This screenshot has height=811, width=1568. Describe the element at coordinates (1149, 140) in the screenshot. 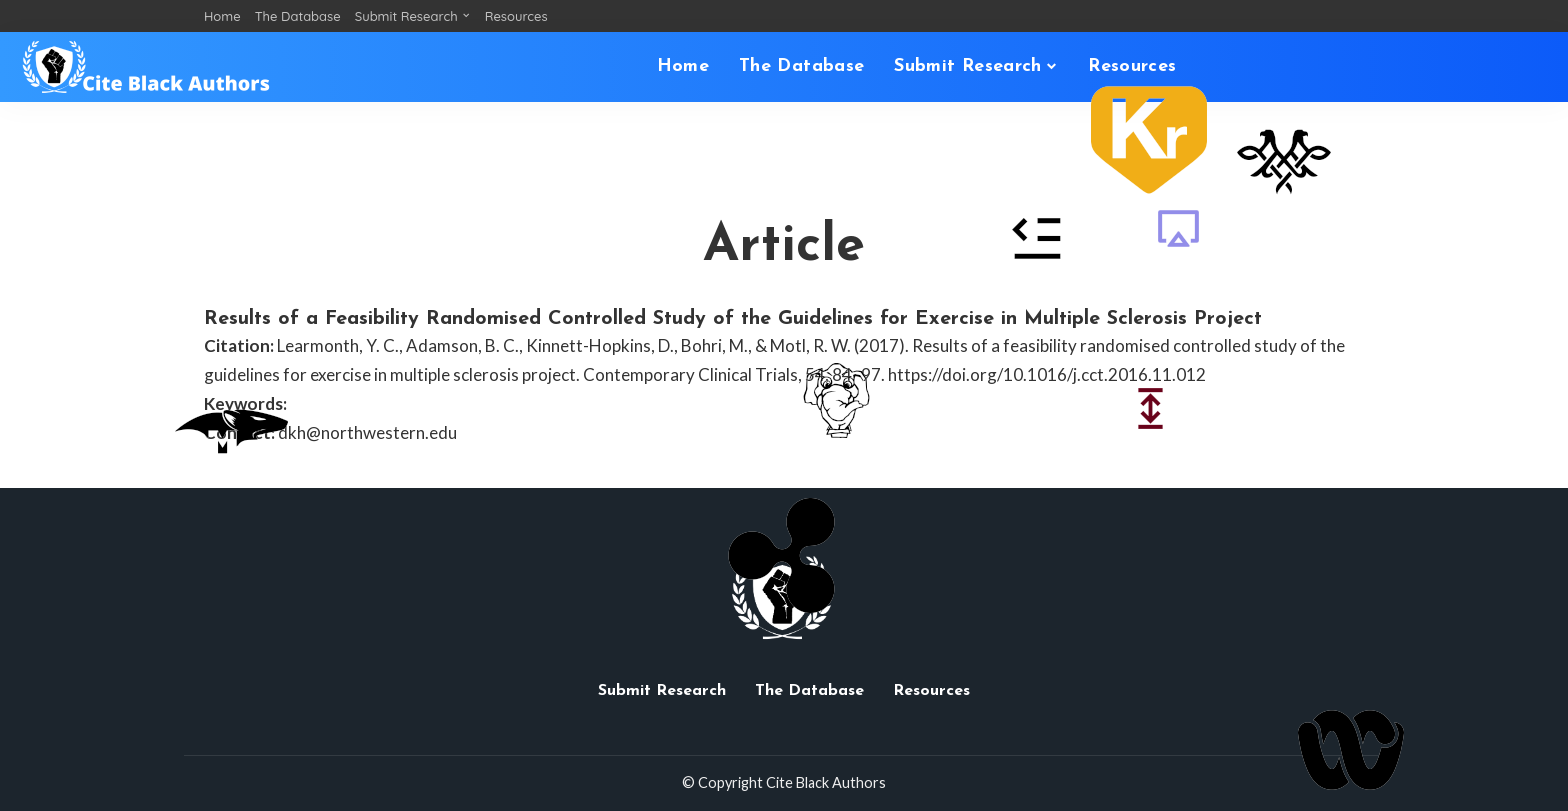

I see `kred app or service logo` at that location.